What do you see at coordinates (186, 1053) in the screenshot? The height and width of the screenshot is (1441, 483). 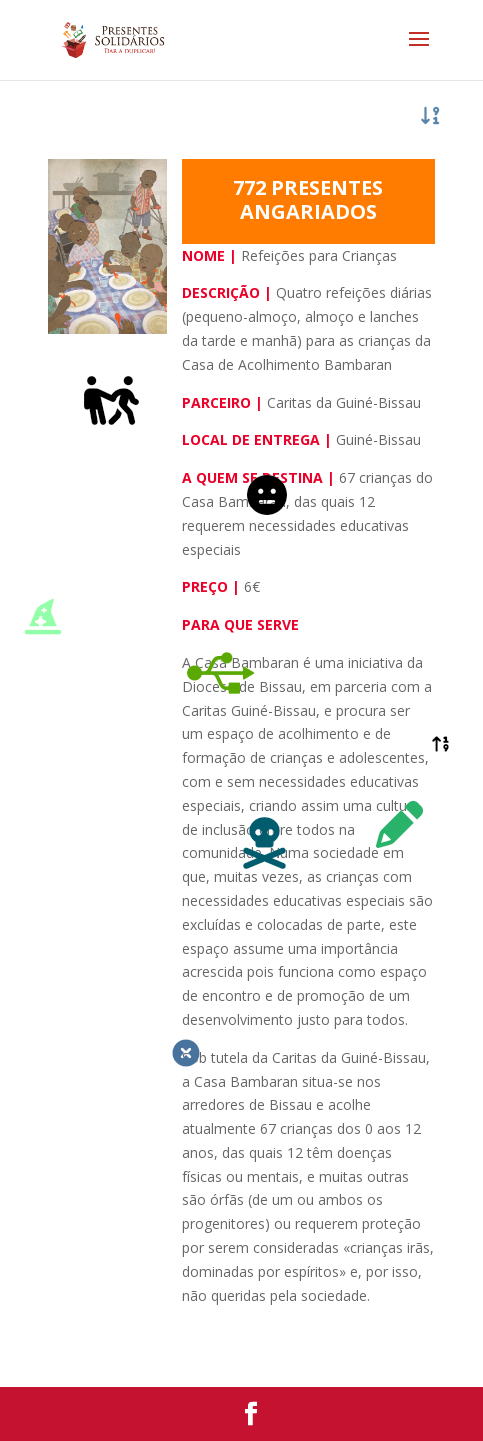 I see `close or dismiss a dialog` at bounding box center [186, 1053].